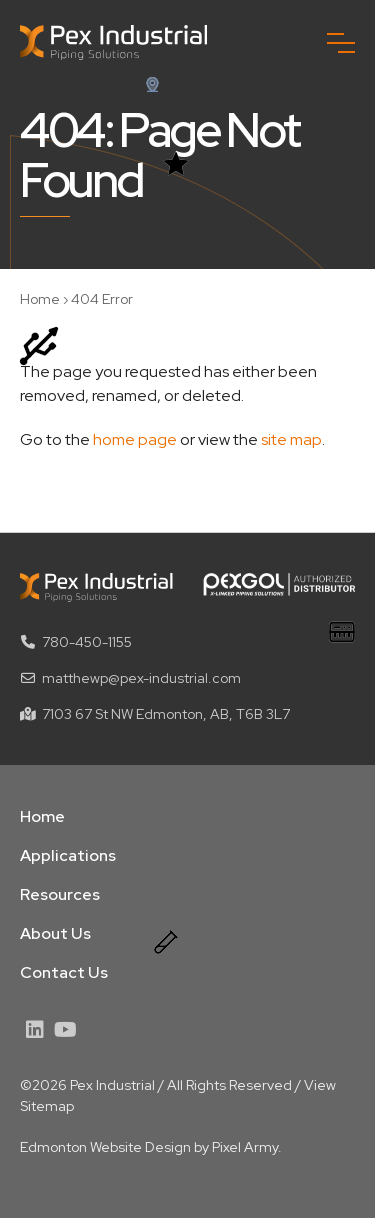 This screenshot has height=1218, width=375. What do you see at coordinates (166, 942) in the screenshot?
I see `access lab or experimental features` at bounding box center [166, 942].